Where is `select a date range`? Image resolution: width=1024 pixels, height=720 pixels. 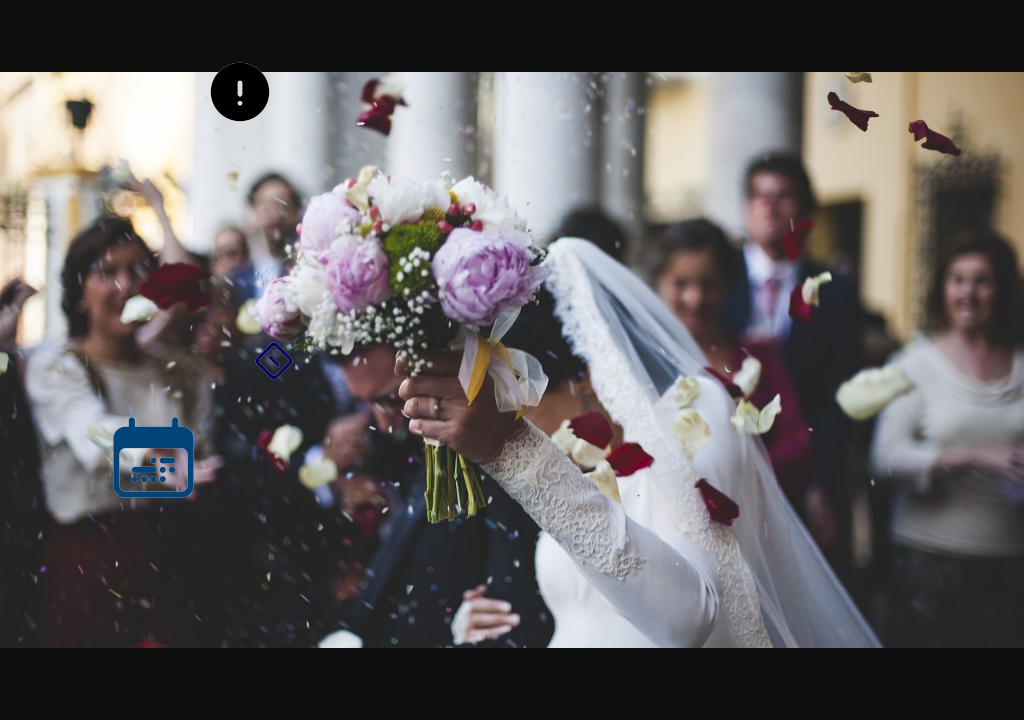
select a date range is located at coordinates (153, 457).